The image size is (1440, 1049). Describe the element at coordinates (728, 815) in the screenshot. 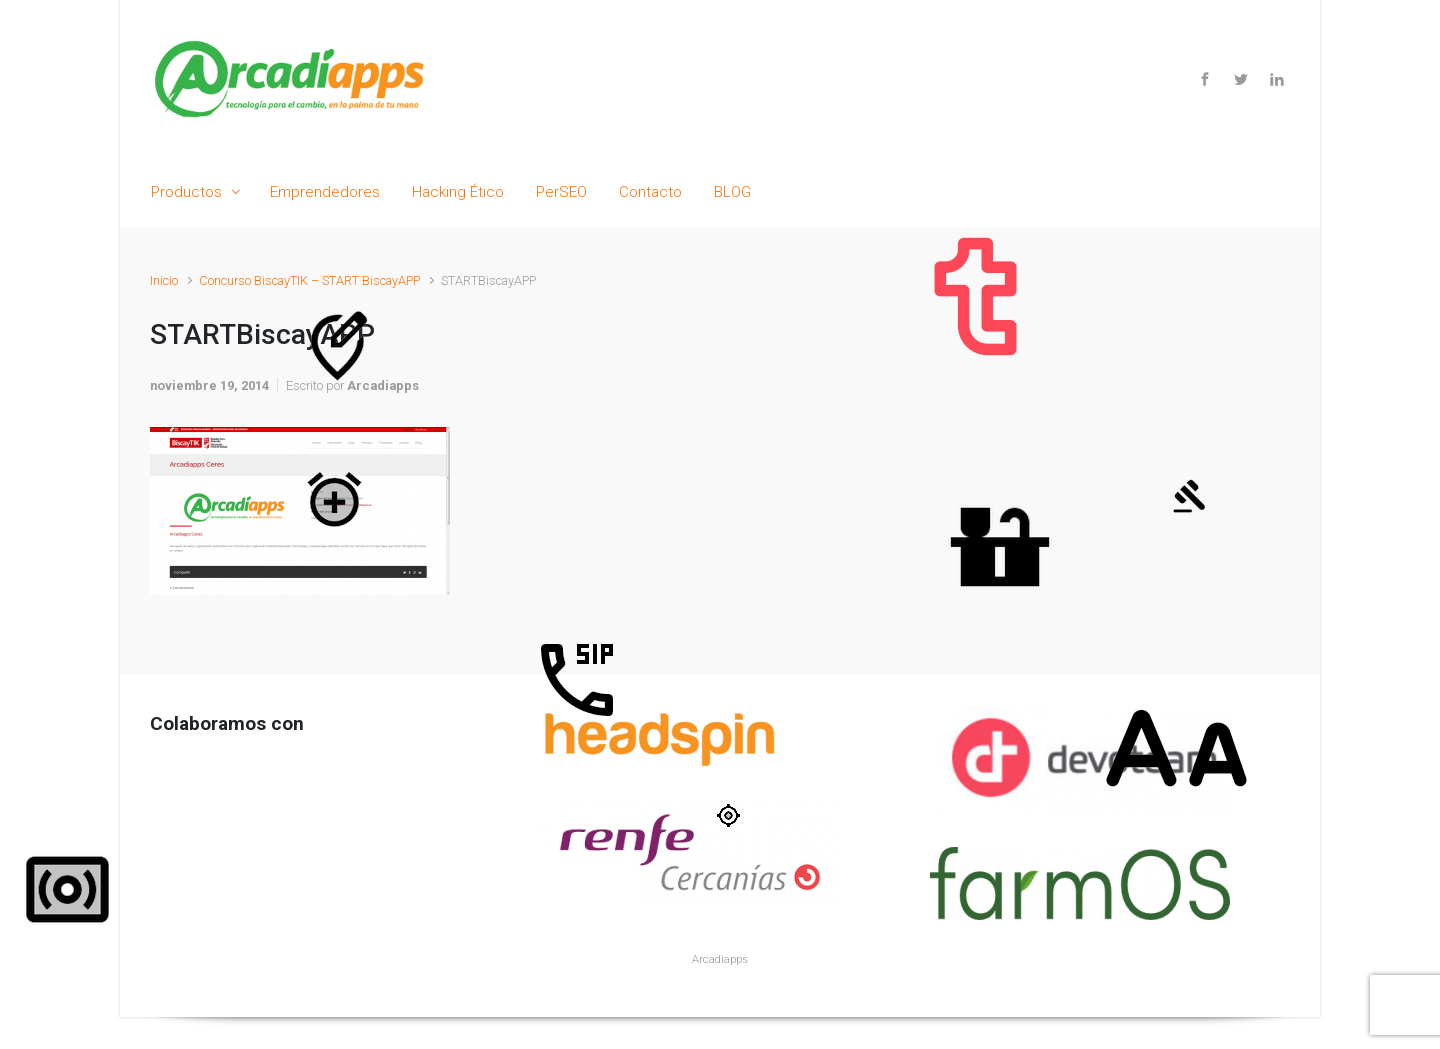

I see `indicates GPS location is locked and active` at that location.